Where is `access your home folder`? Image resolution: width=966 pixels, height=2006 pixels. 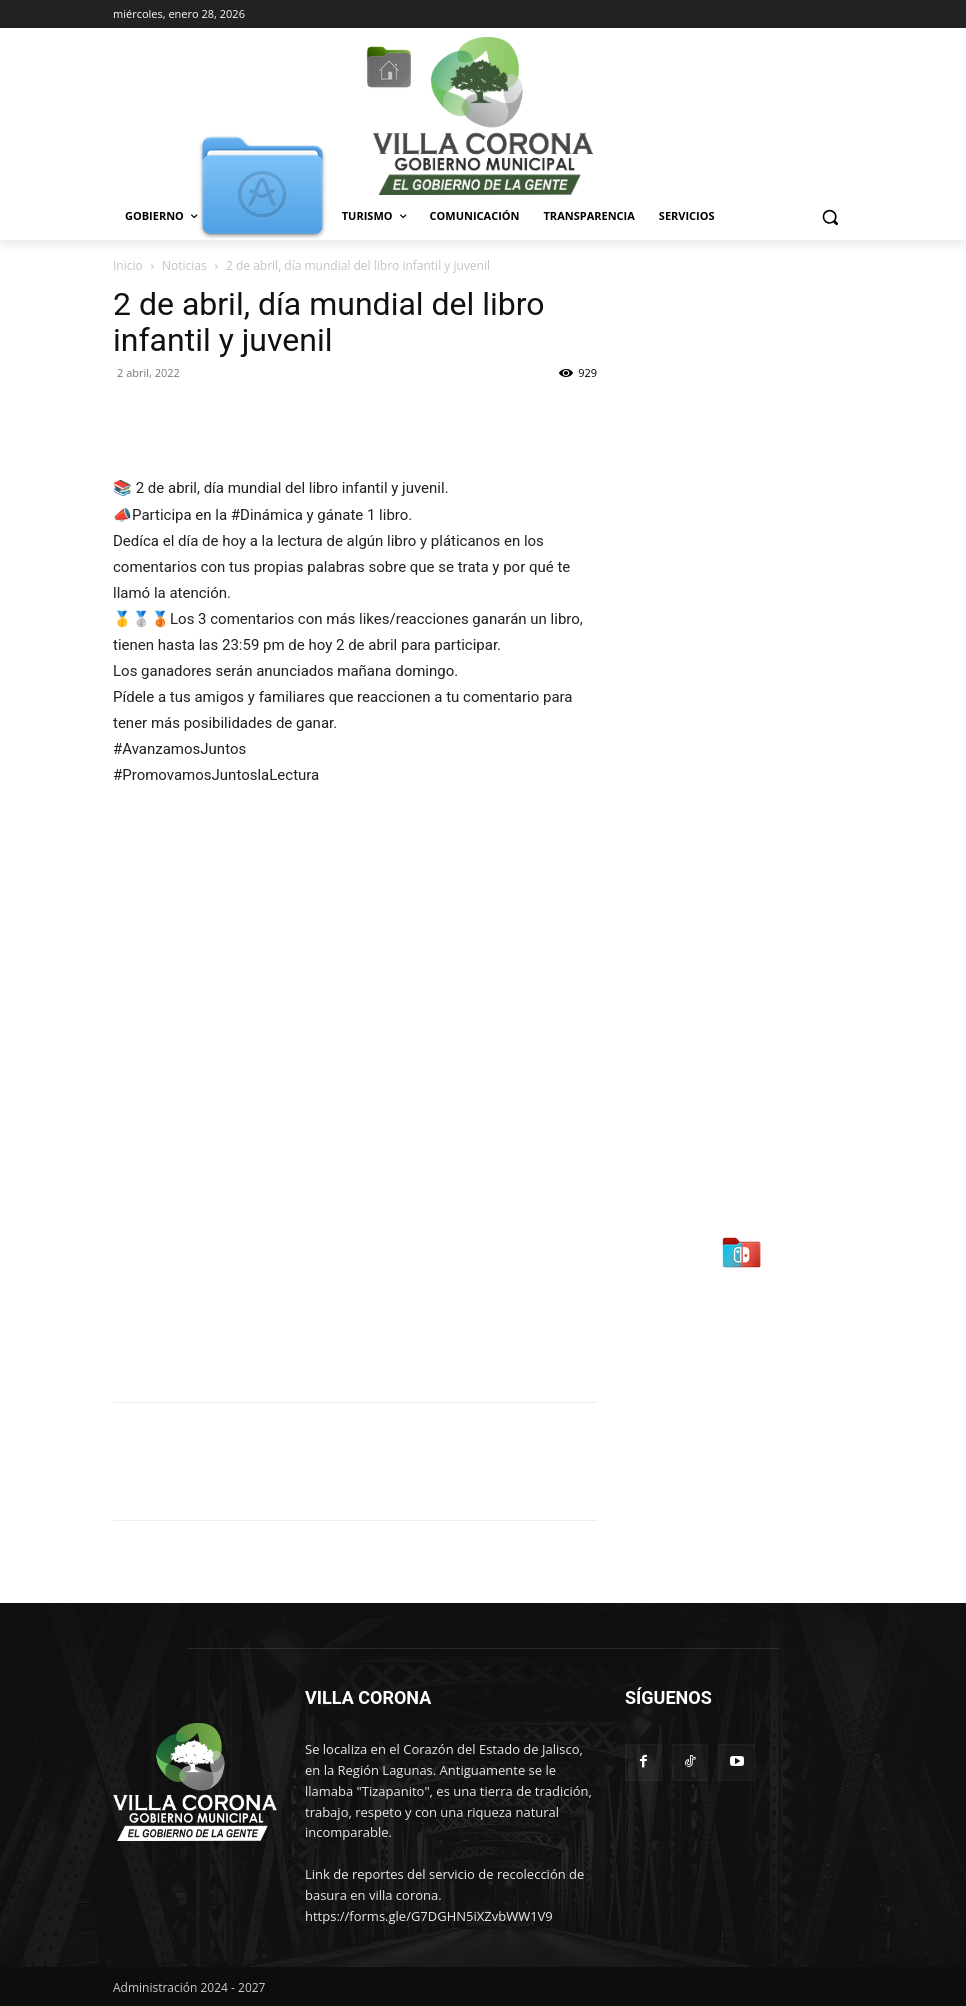
access your home folder is located at coordinates (389, 67).